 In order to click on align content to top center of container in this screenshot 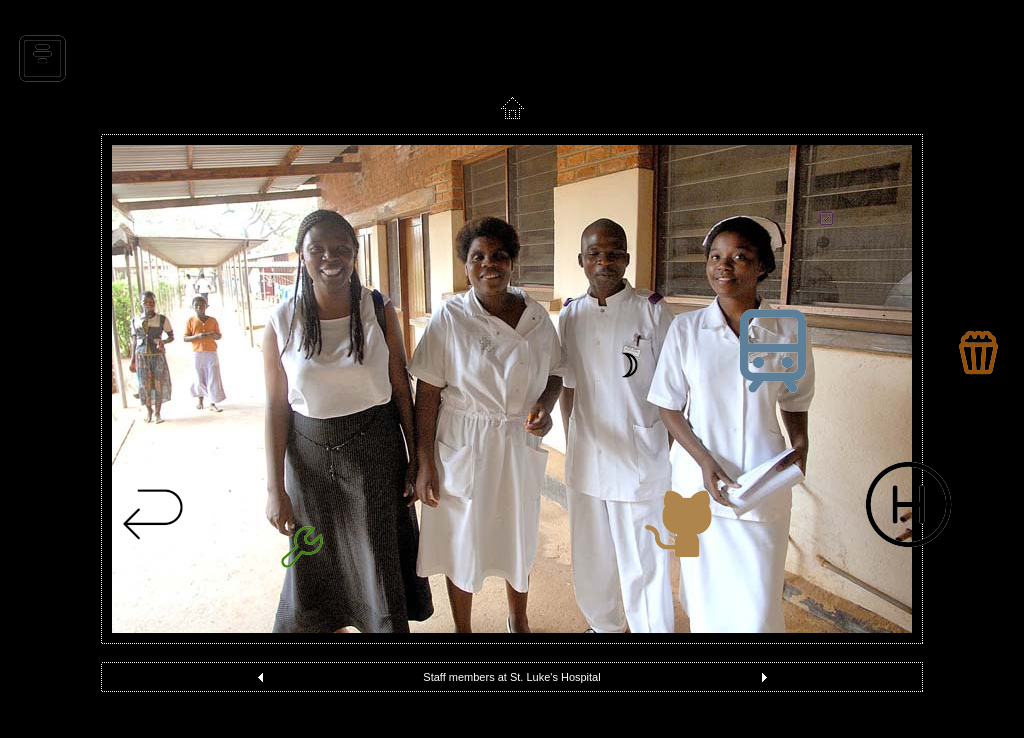, I will do `click(42, 58)`.